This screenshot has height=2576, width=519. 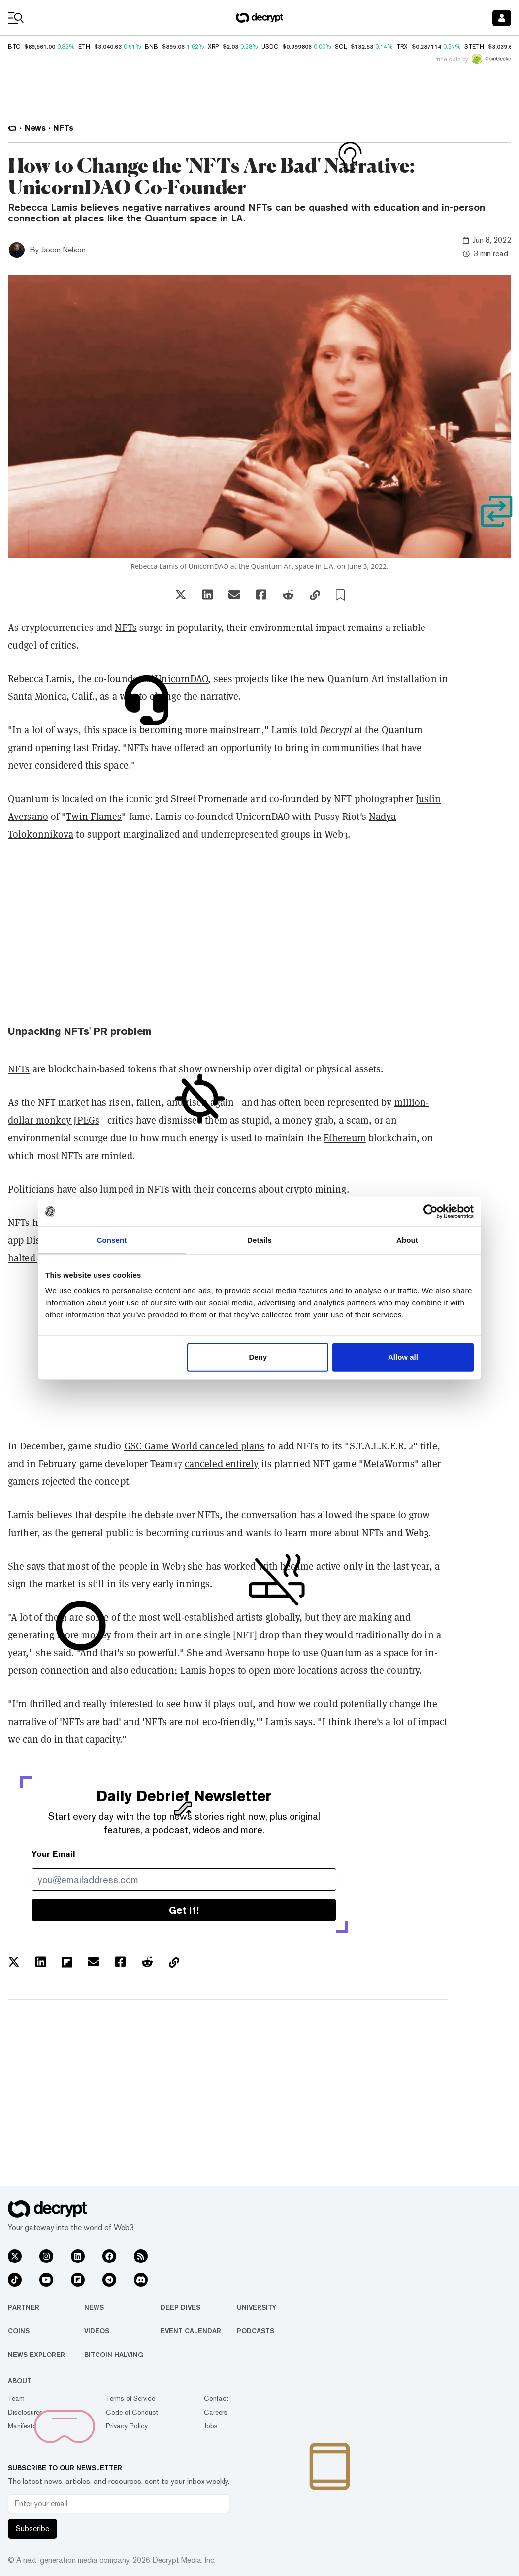 What do you see at coordinates (329, 2466) in the screenshot?
I see `switch to tablet view` at bounding box center [329, 2466].